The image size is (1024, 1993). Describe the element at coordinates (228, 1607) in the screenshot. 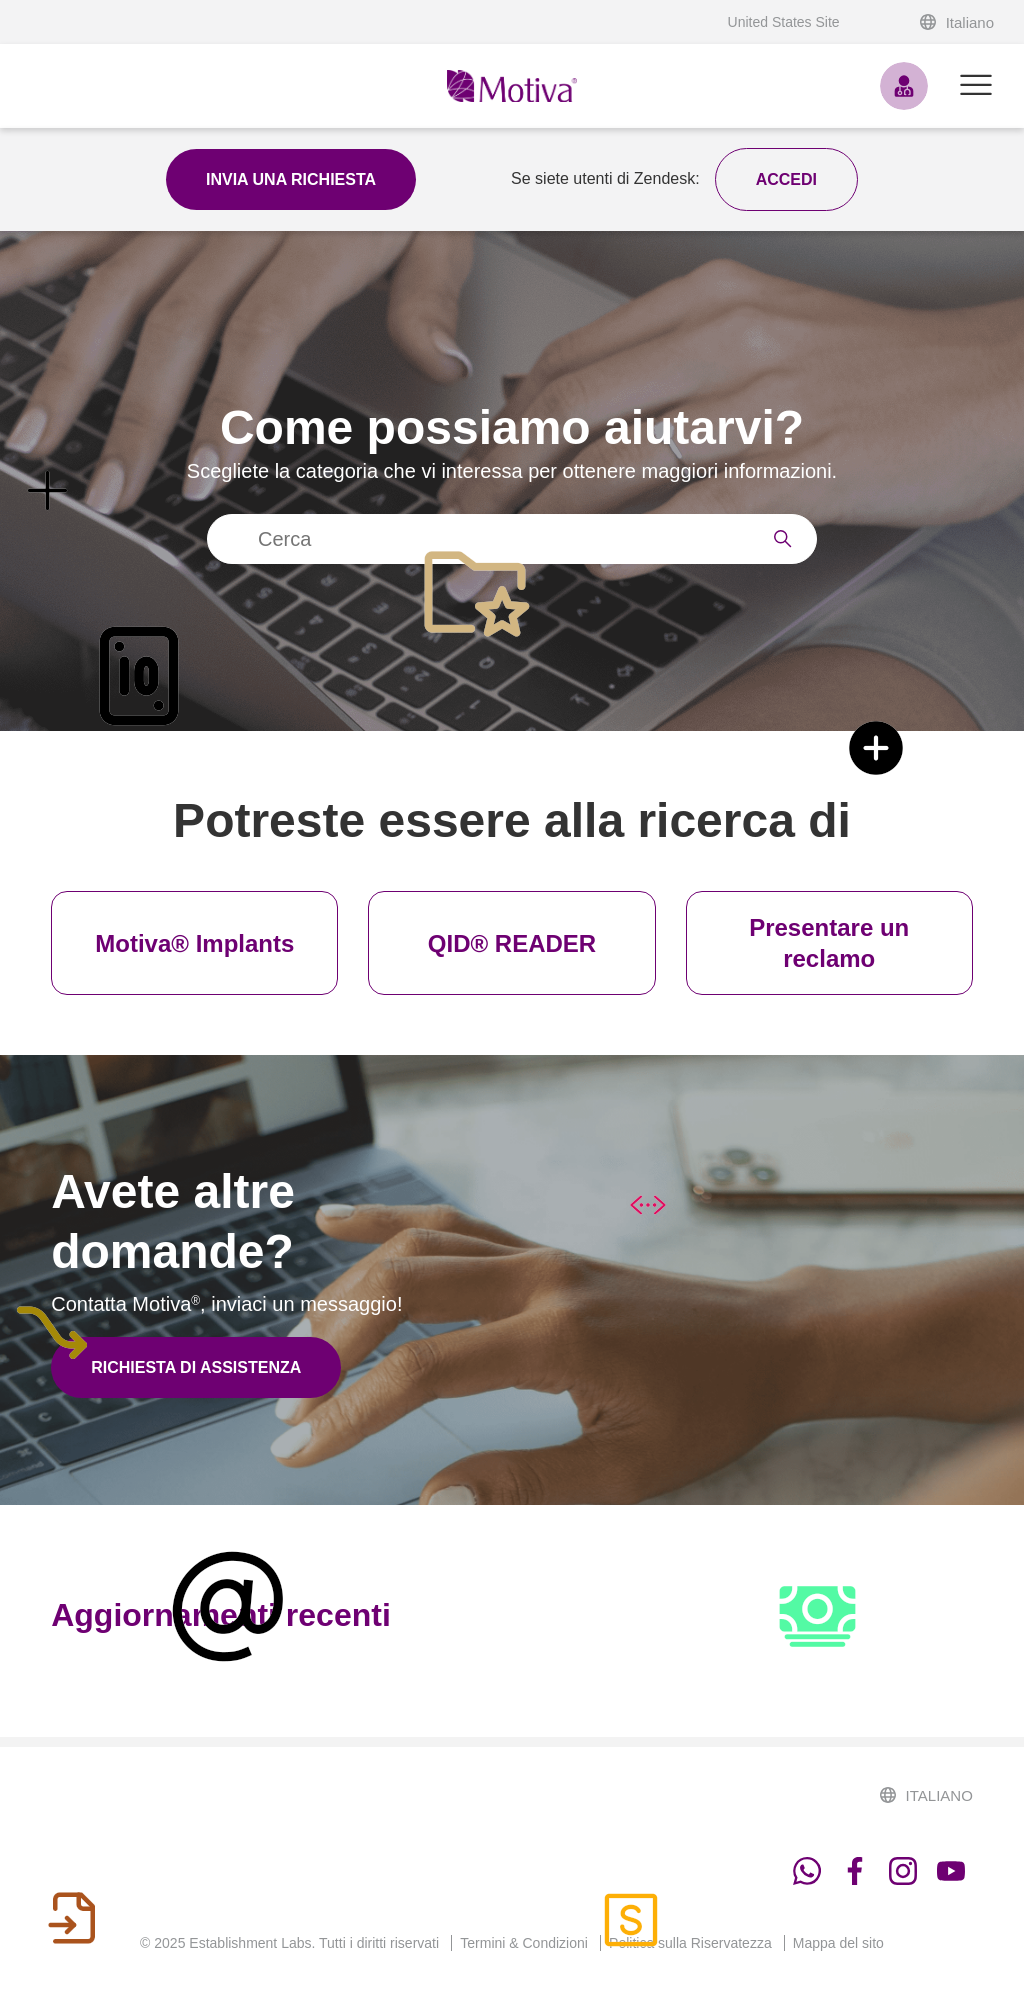

I see `compose a new email` at that location.